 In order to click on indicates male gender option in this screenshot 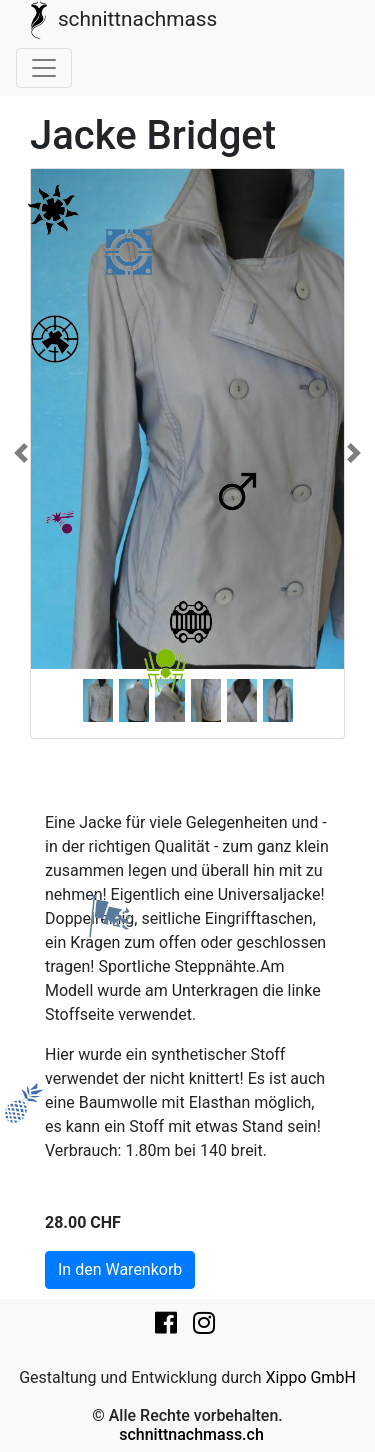, I will do `click(237, 491)`.